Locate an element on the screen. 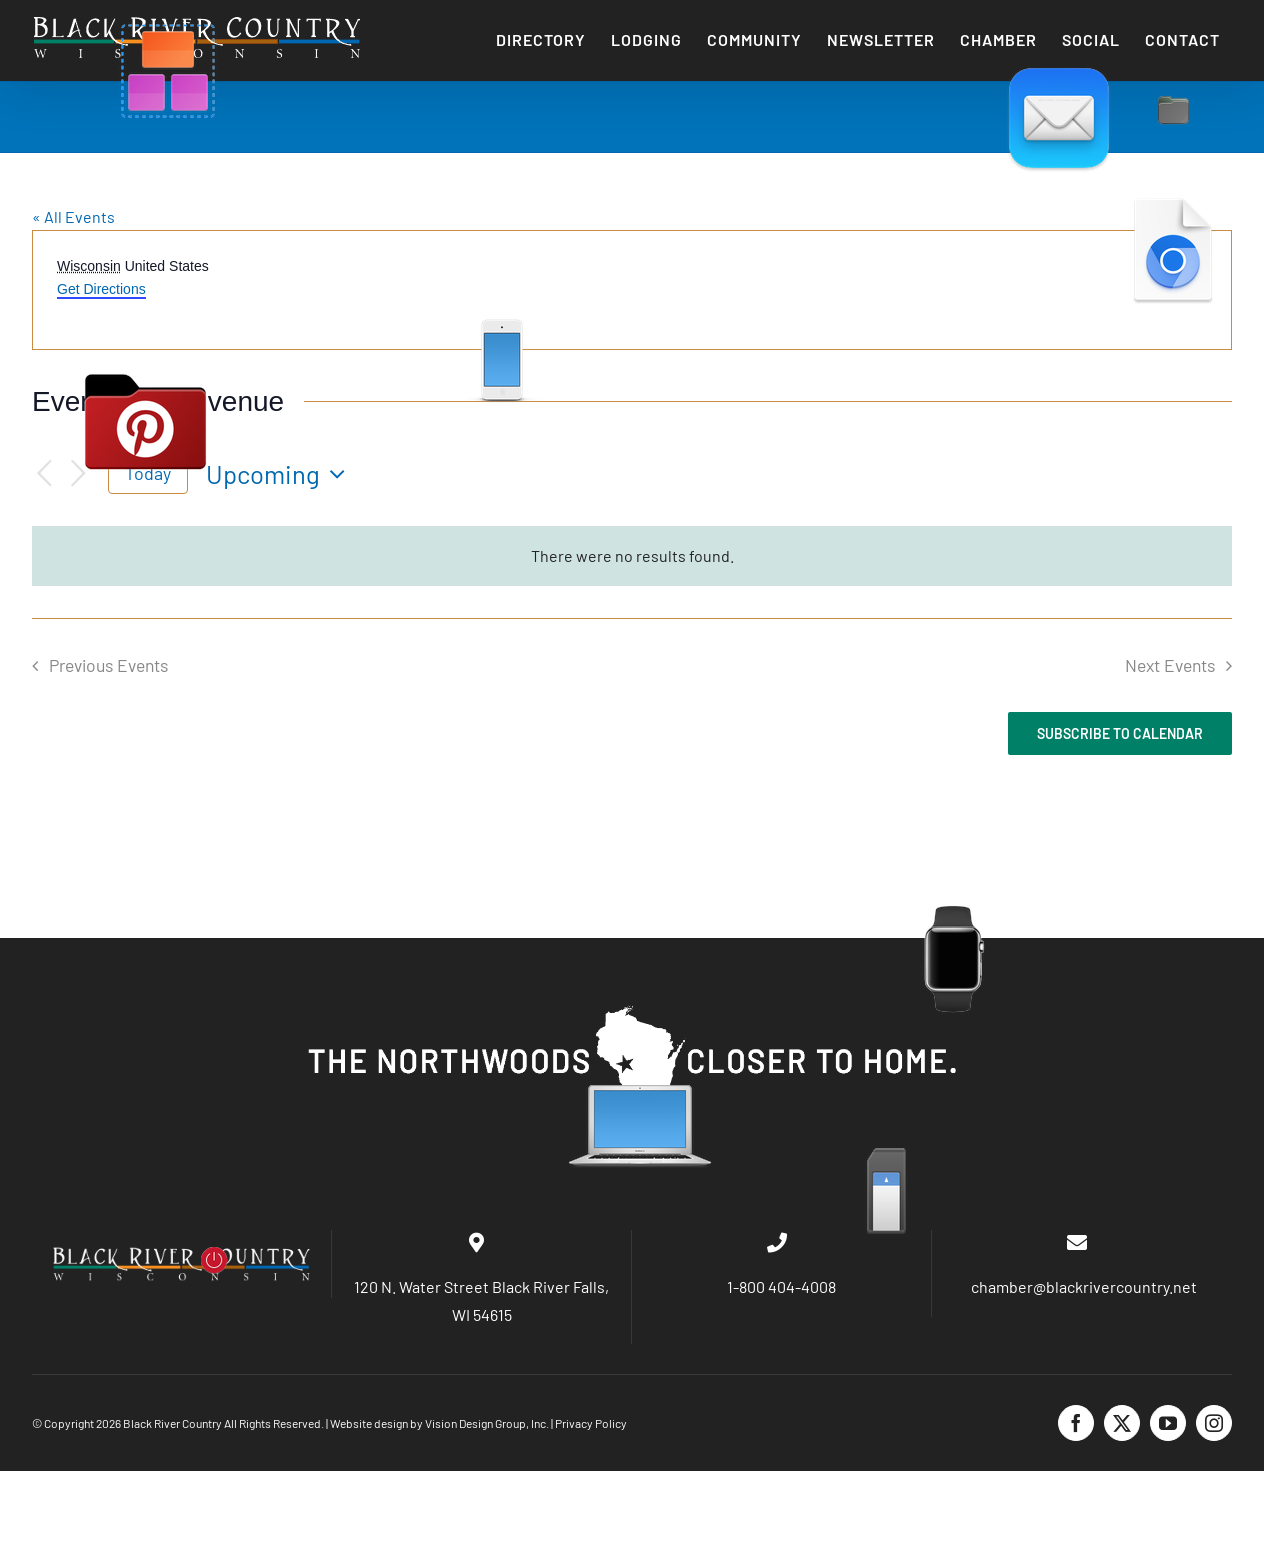  select all items in the current view is located at coordinates (168, 71).